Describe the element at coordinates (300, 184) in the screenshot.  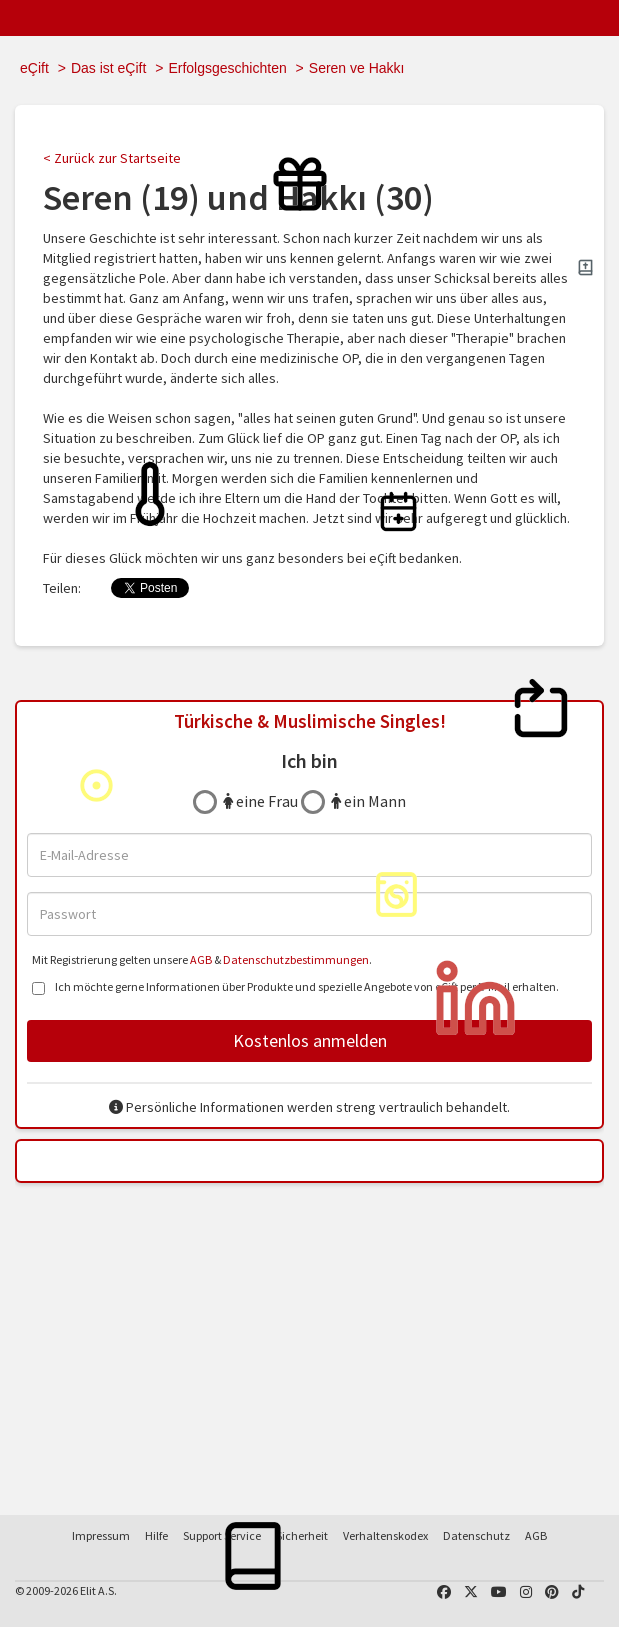
I see `view or redeem a gift` at that location.